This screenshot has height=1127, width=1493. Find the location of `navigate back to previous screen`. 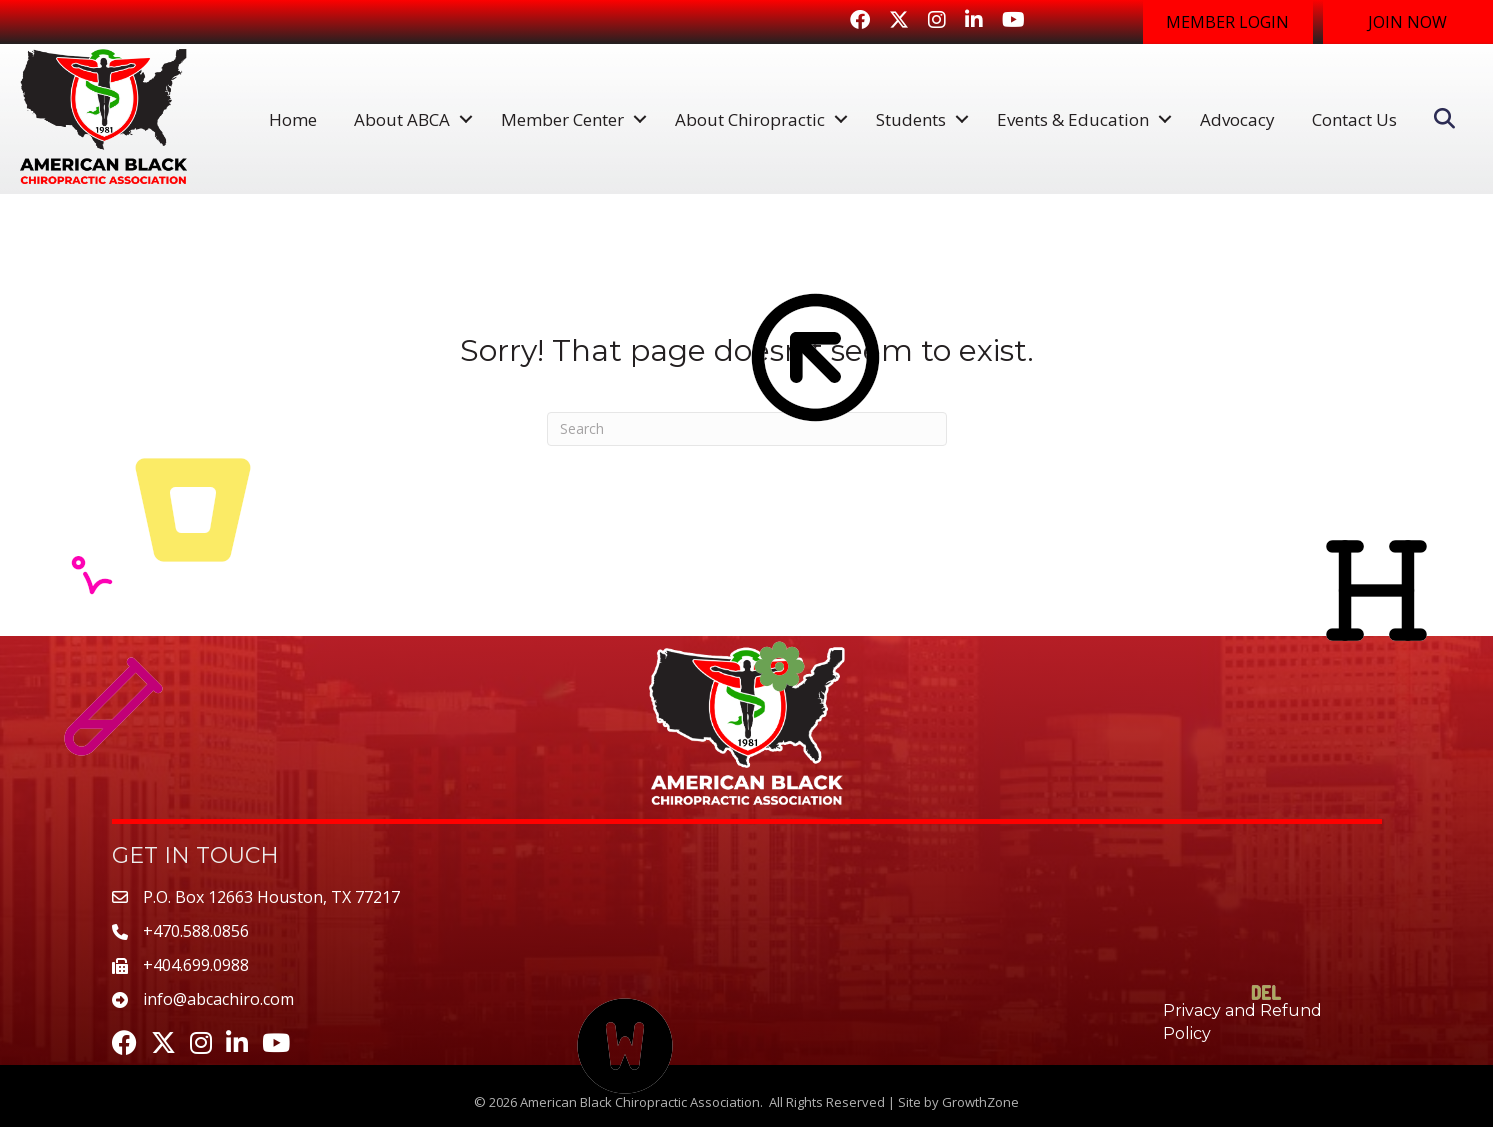

navigate back to previous screen is located at coordinates (815, 357).